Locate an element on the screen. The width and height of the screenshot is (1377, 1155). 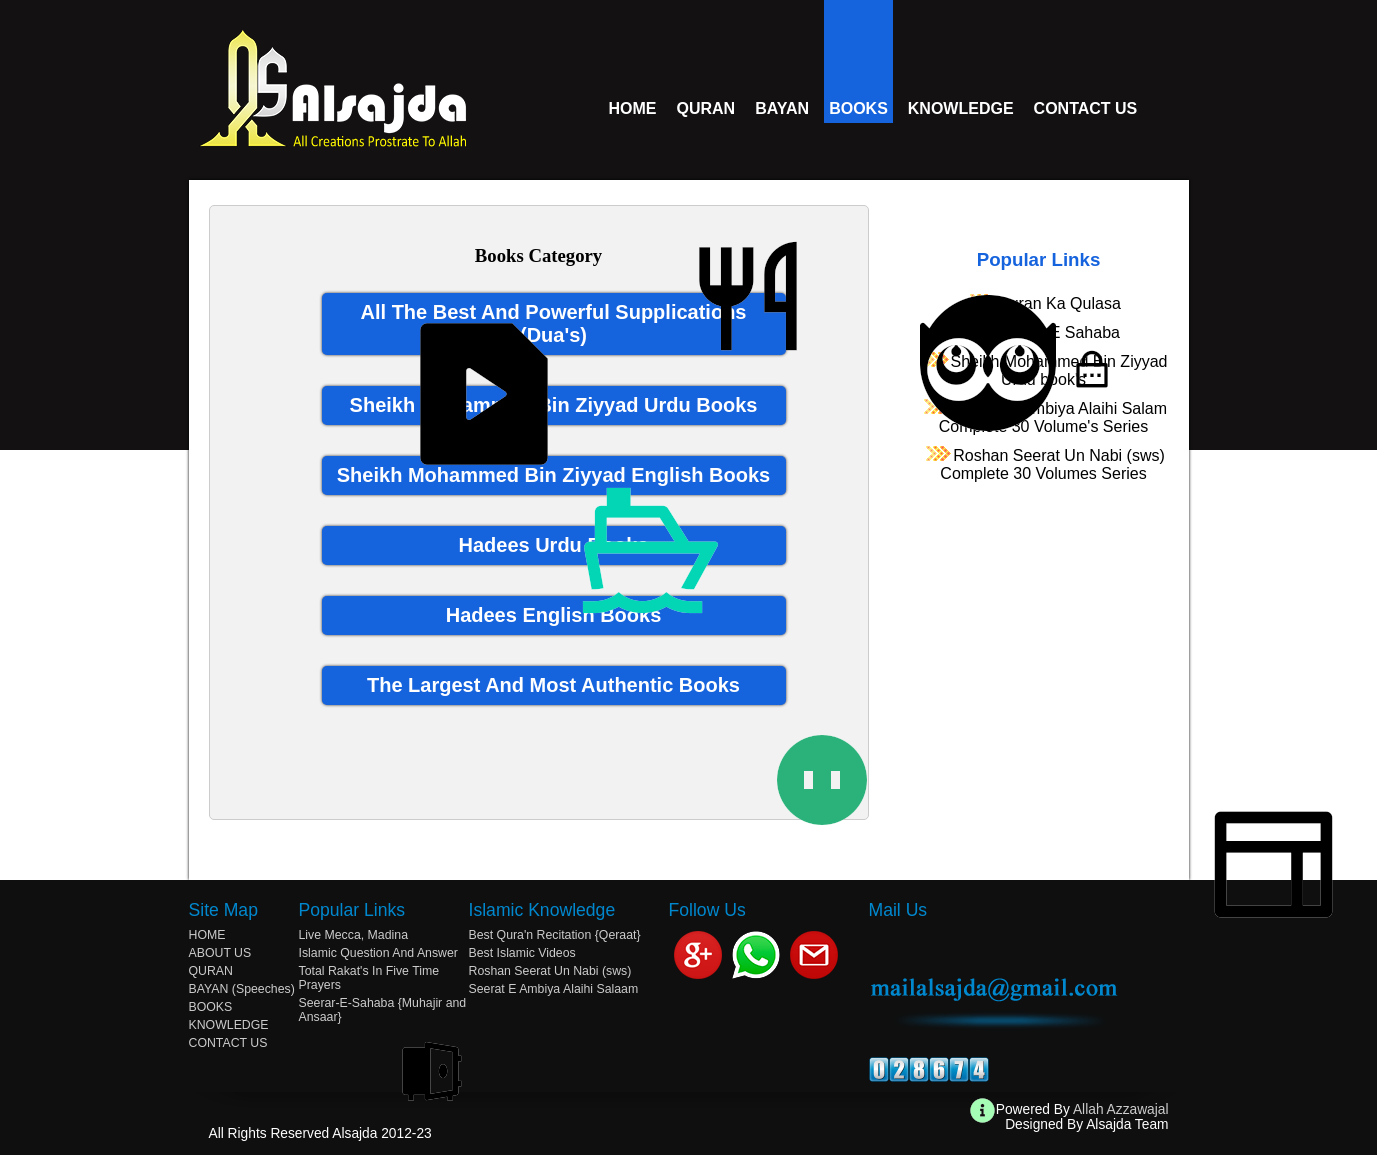
access secure storage or vault is located at coordinates (430, 1072).